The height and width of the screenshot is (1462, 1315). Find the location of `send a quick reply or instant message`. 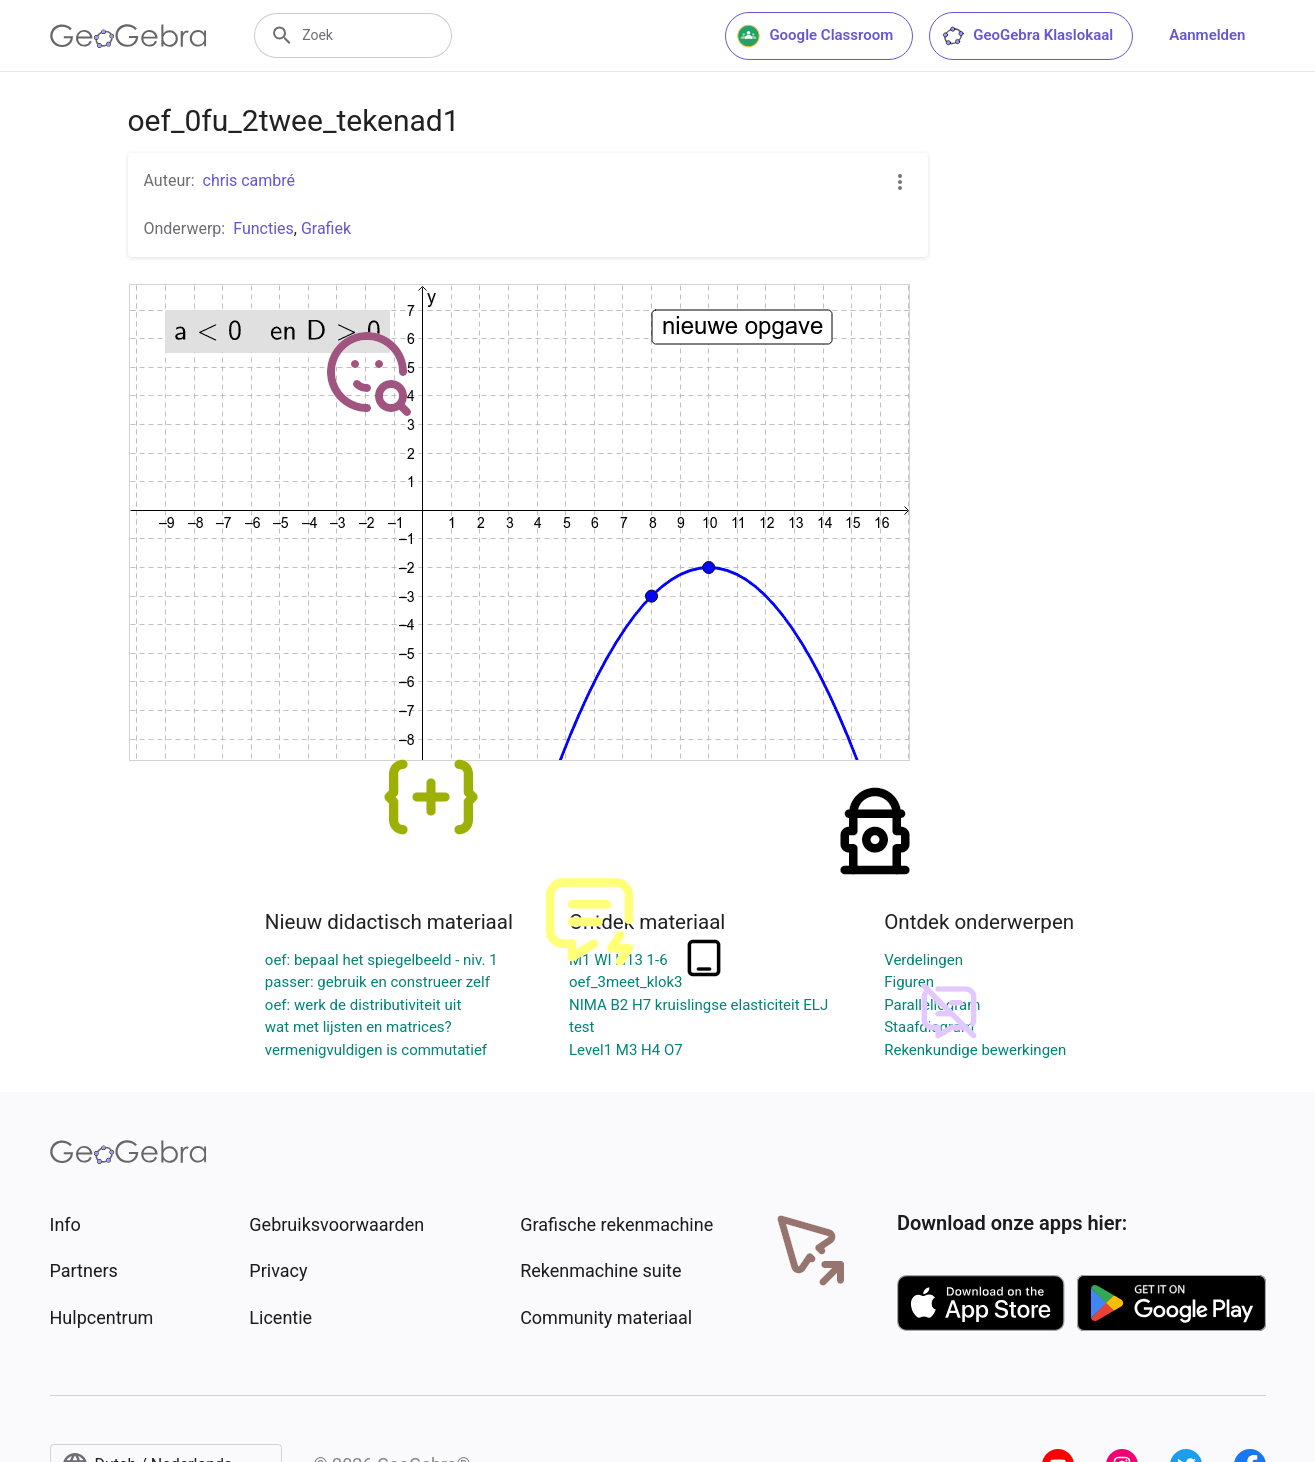

send a quick reply or instant message is located at coordinates (589, 917).